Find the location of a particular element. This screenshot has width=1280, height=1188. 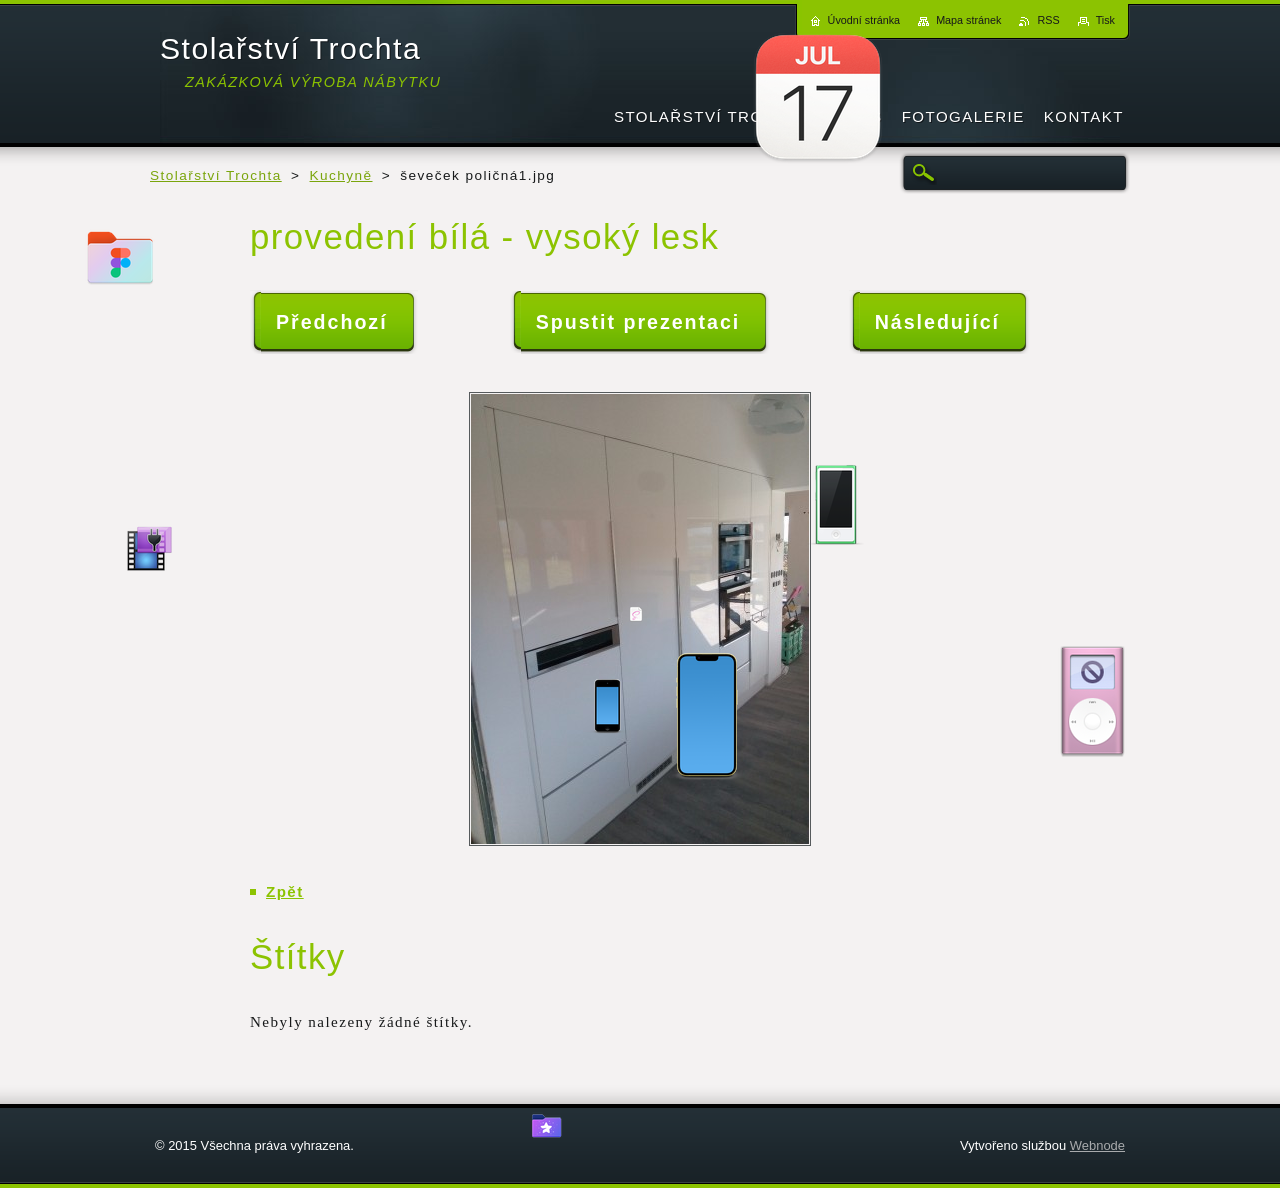

view calendar events and reminders is located at coordinates (818, 97).